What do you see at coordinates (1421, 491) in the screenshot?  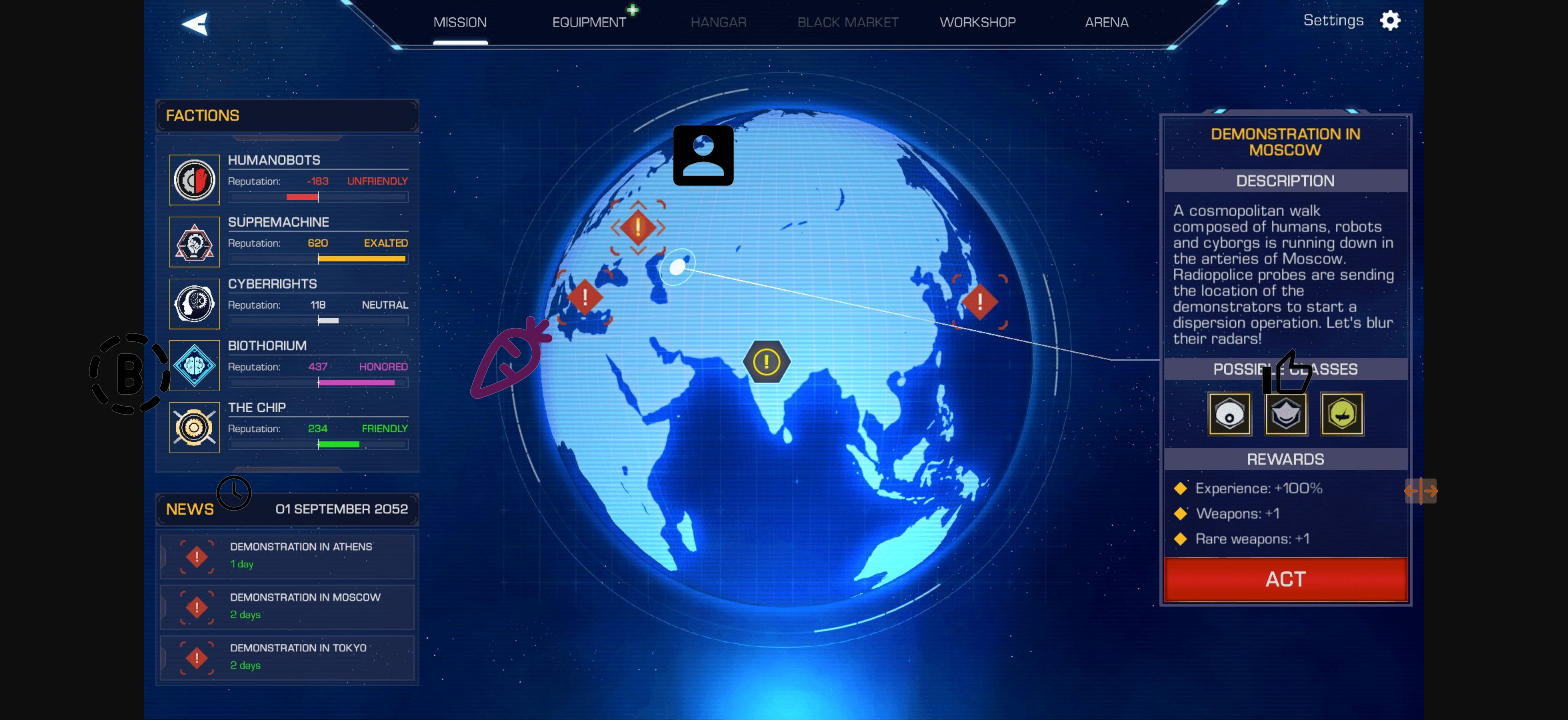 I see `expand content horizontally` at bounding box center [1421, 491].